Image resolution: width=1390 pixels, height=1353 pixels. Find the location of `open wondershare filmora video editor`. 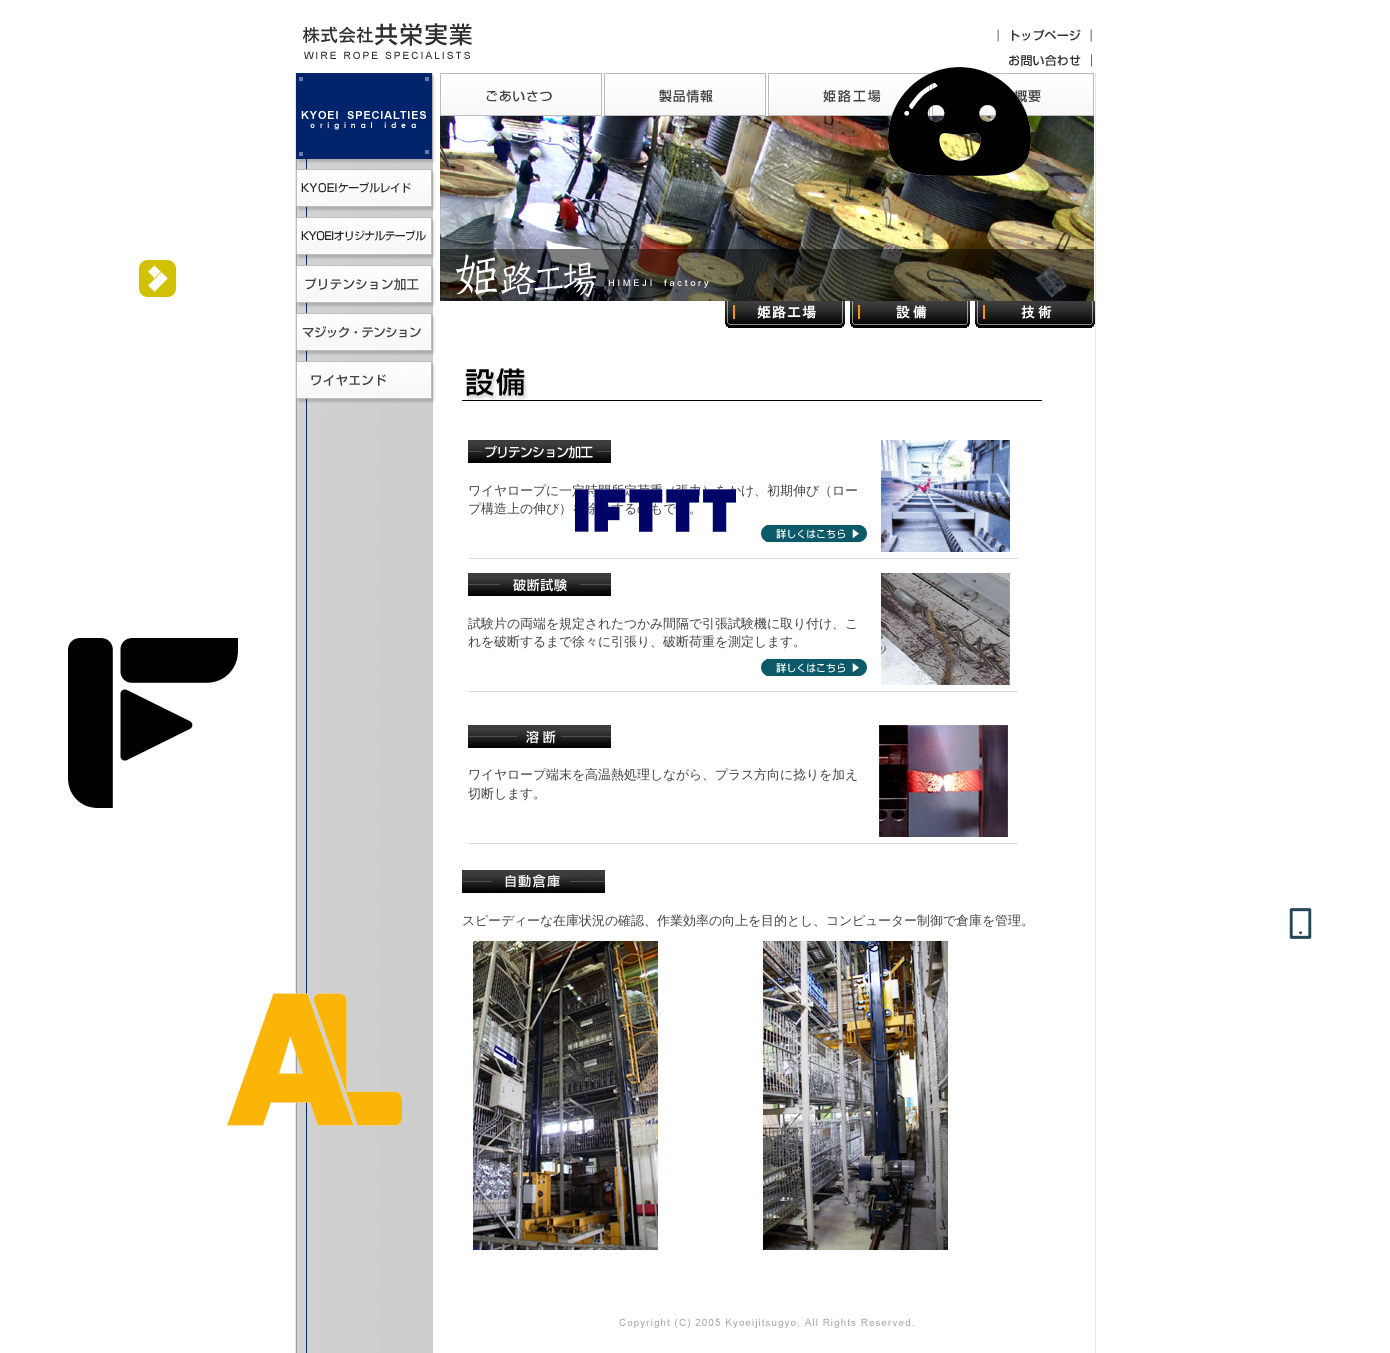

open wondershare filmora video editor is located at coordinates (157, 278).